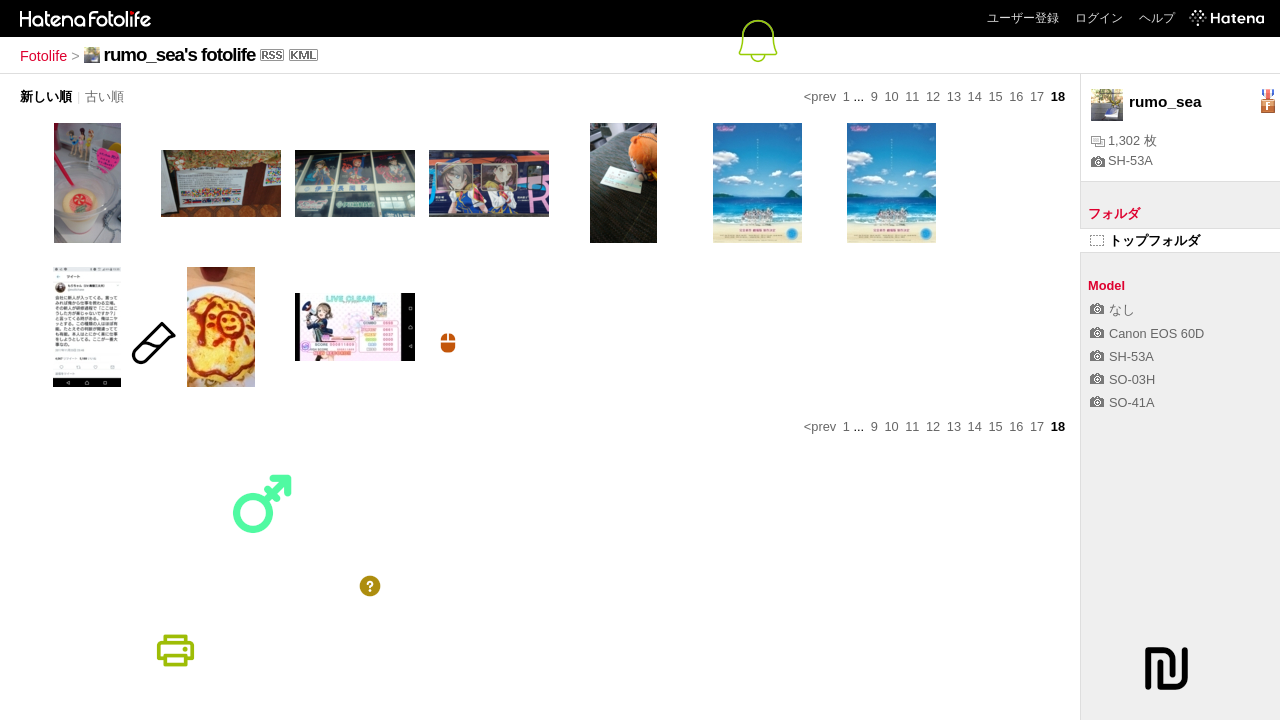 This screenshot has width=1280, height=720. Describe the element at coordinates (758, 41) in the screenshot. I see `view notifications` at that location.